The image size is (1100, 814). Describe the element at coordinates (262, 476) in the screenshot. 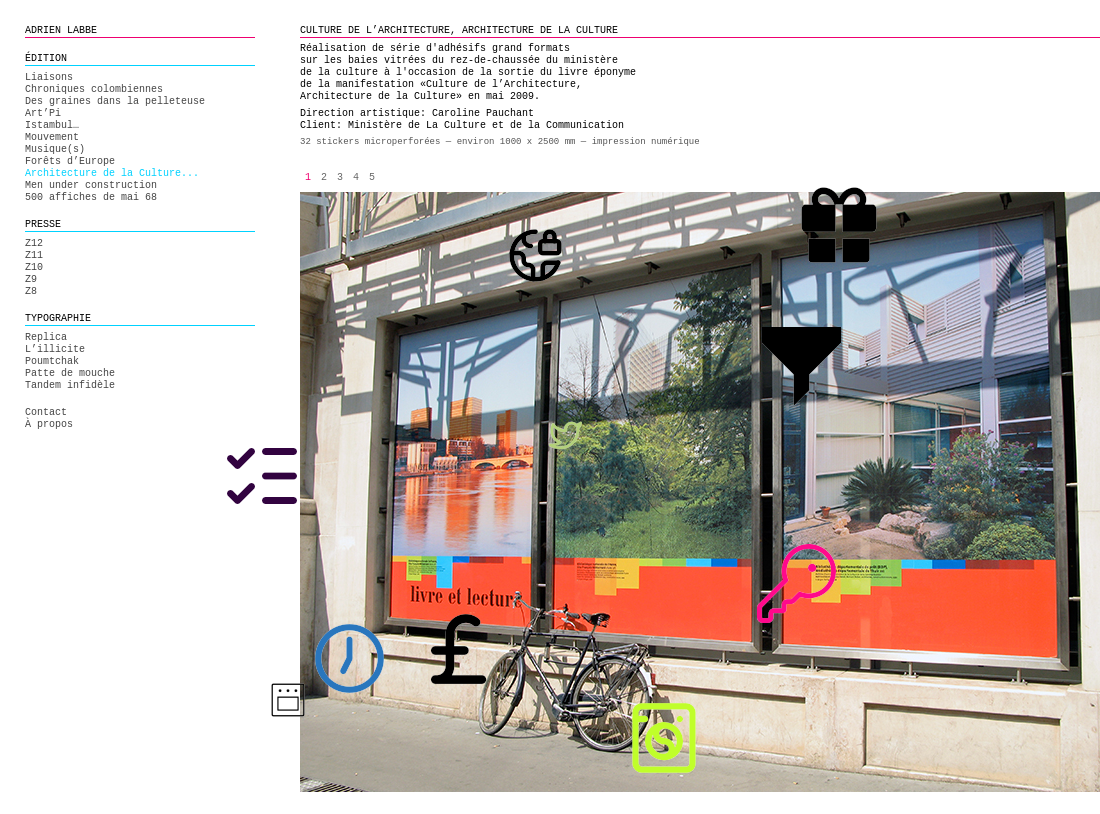

I see `view completed tasks` at that location.